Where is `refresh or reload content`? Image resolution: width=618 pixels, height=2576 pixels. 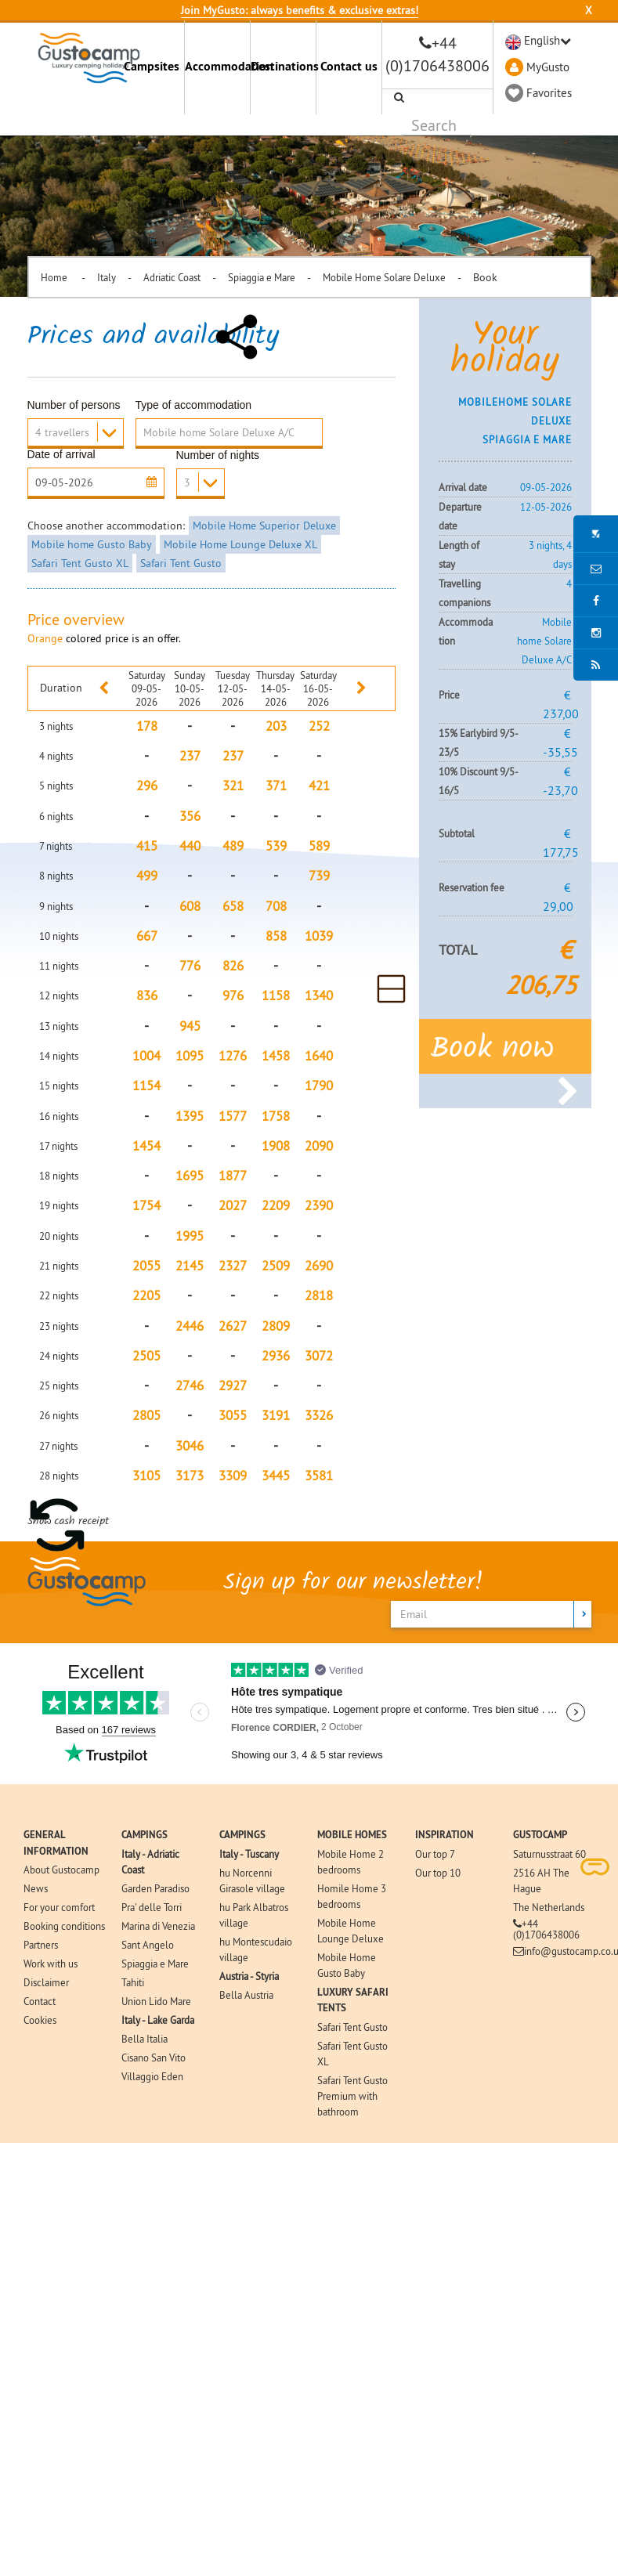
refresh or reload content is located at coordinates (57, 1525).